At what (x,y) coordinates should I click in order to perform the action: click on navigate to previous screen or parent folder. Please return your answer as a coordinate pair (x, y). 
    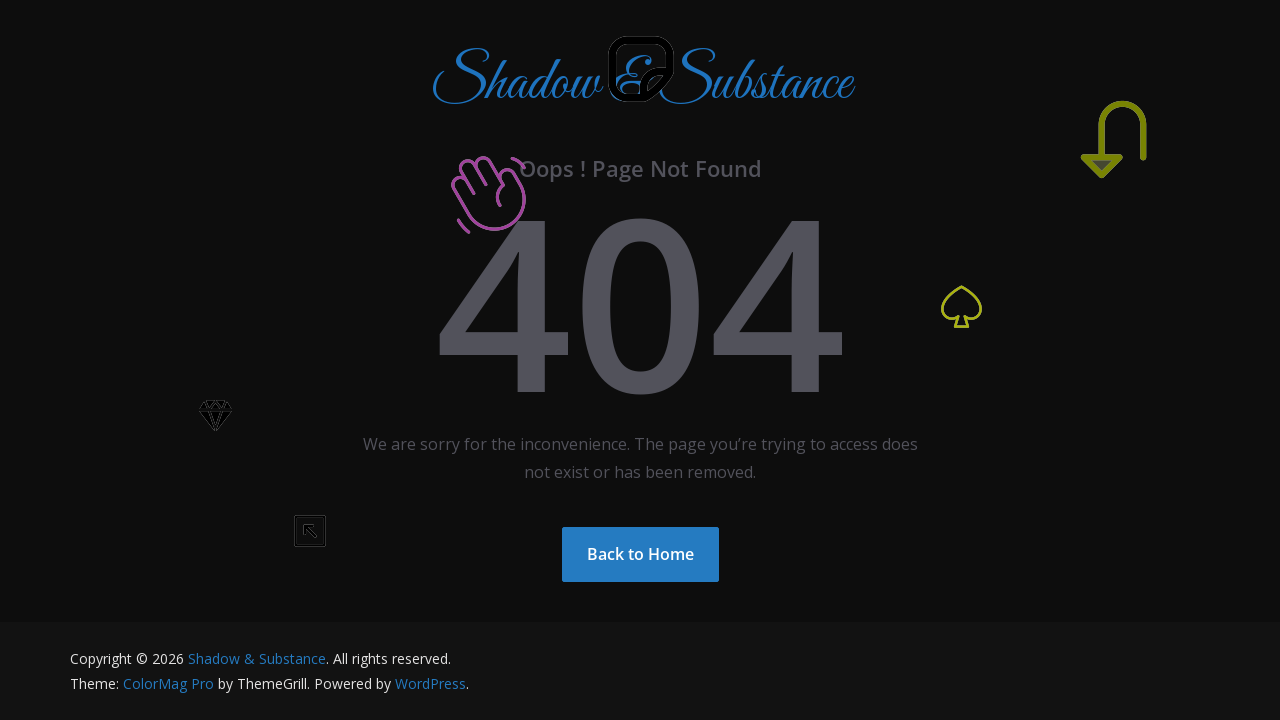
    Looking at the image, I should click on (310, 531).